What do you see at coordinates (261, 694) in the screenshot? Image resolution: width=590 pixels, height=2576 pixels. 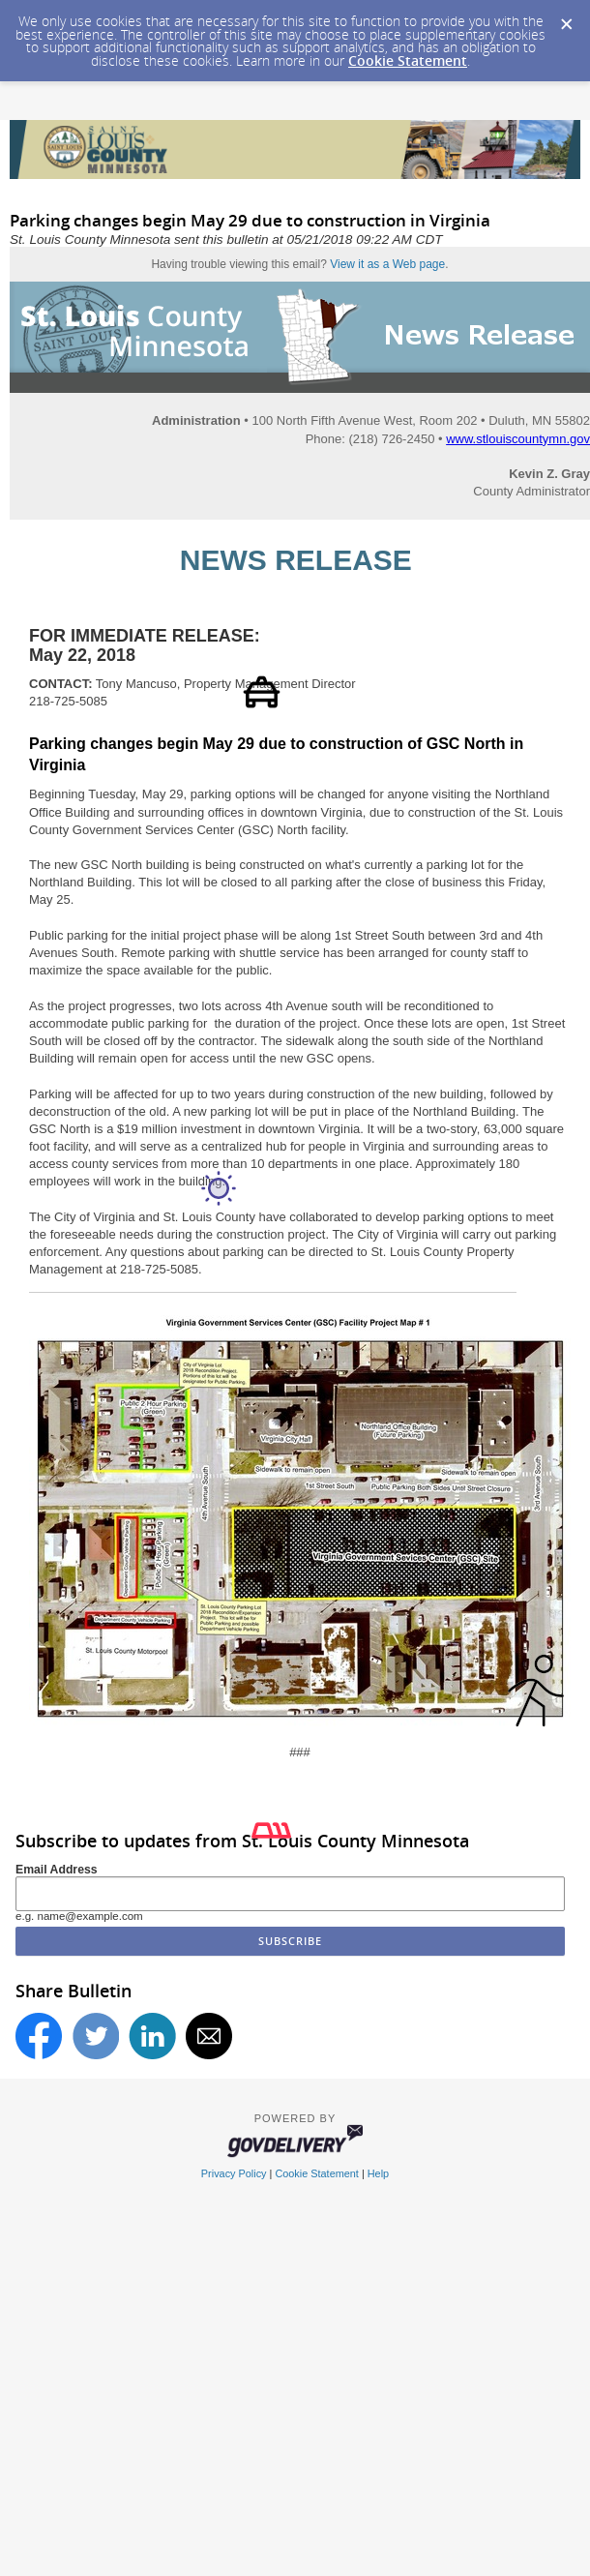 I see `request a taxi or cab ride` at bounding box center [261, 694].